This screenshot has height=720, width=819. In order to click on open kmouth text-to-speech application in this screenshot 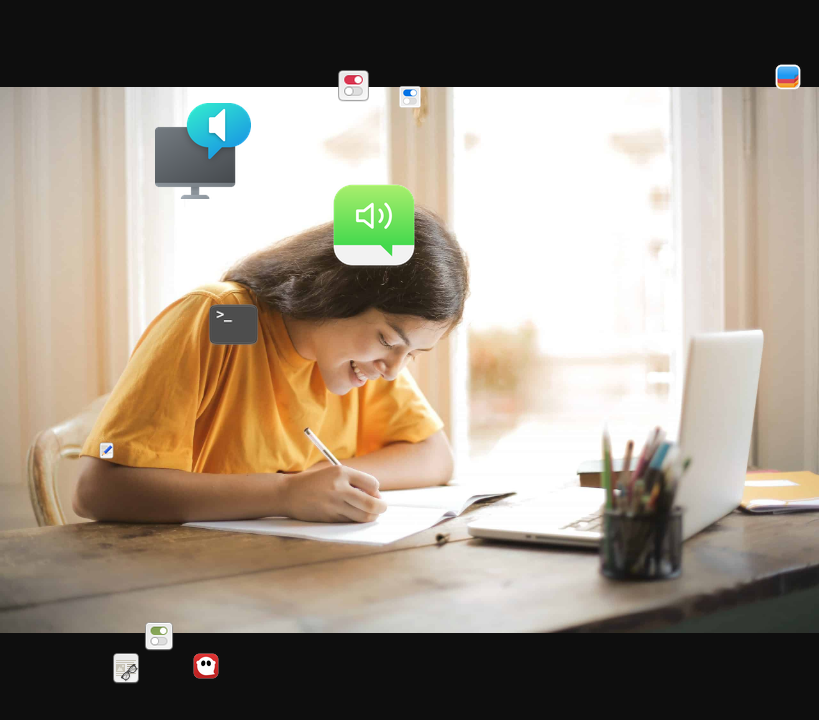, I will do `click(374, 225)`.